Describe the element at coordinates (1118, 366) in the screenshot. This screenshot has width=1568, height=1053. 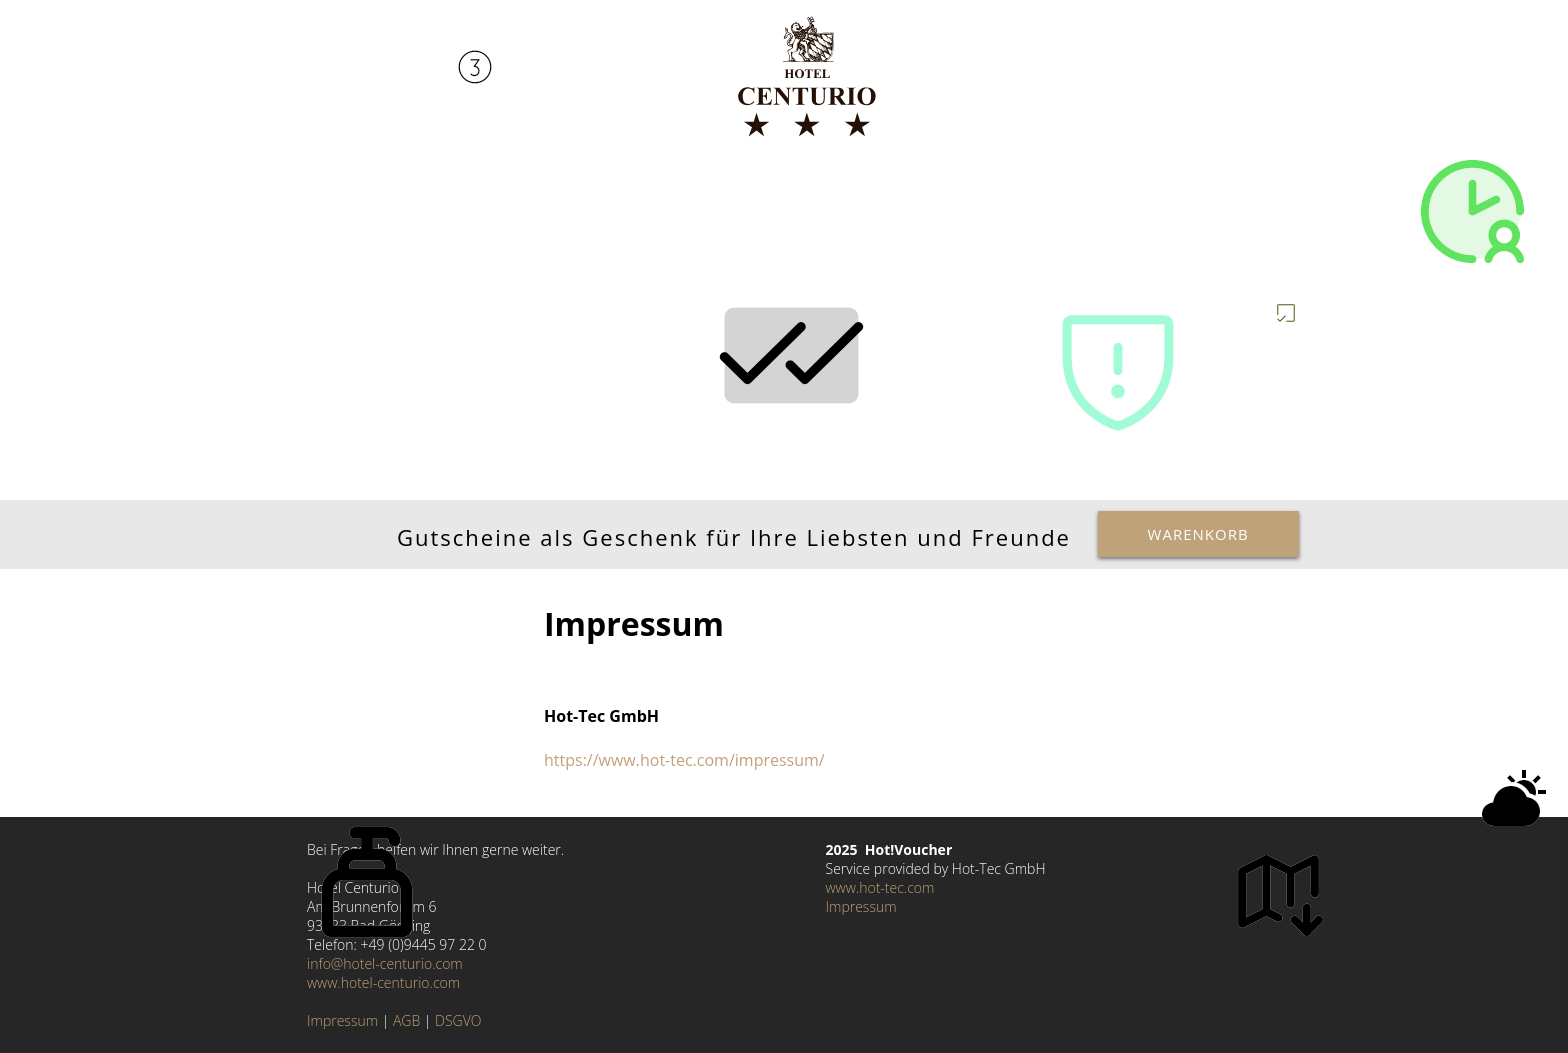
I see `security warning or potential threat detected` at that location.